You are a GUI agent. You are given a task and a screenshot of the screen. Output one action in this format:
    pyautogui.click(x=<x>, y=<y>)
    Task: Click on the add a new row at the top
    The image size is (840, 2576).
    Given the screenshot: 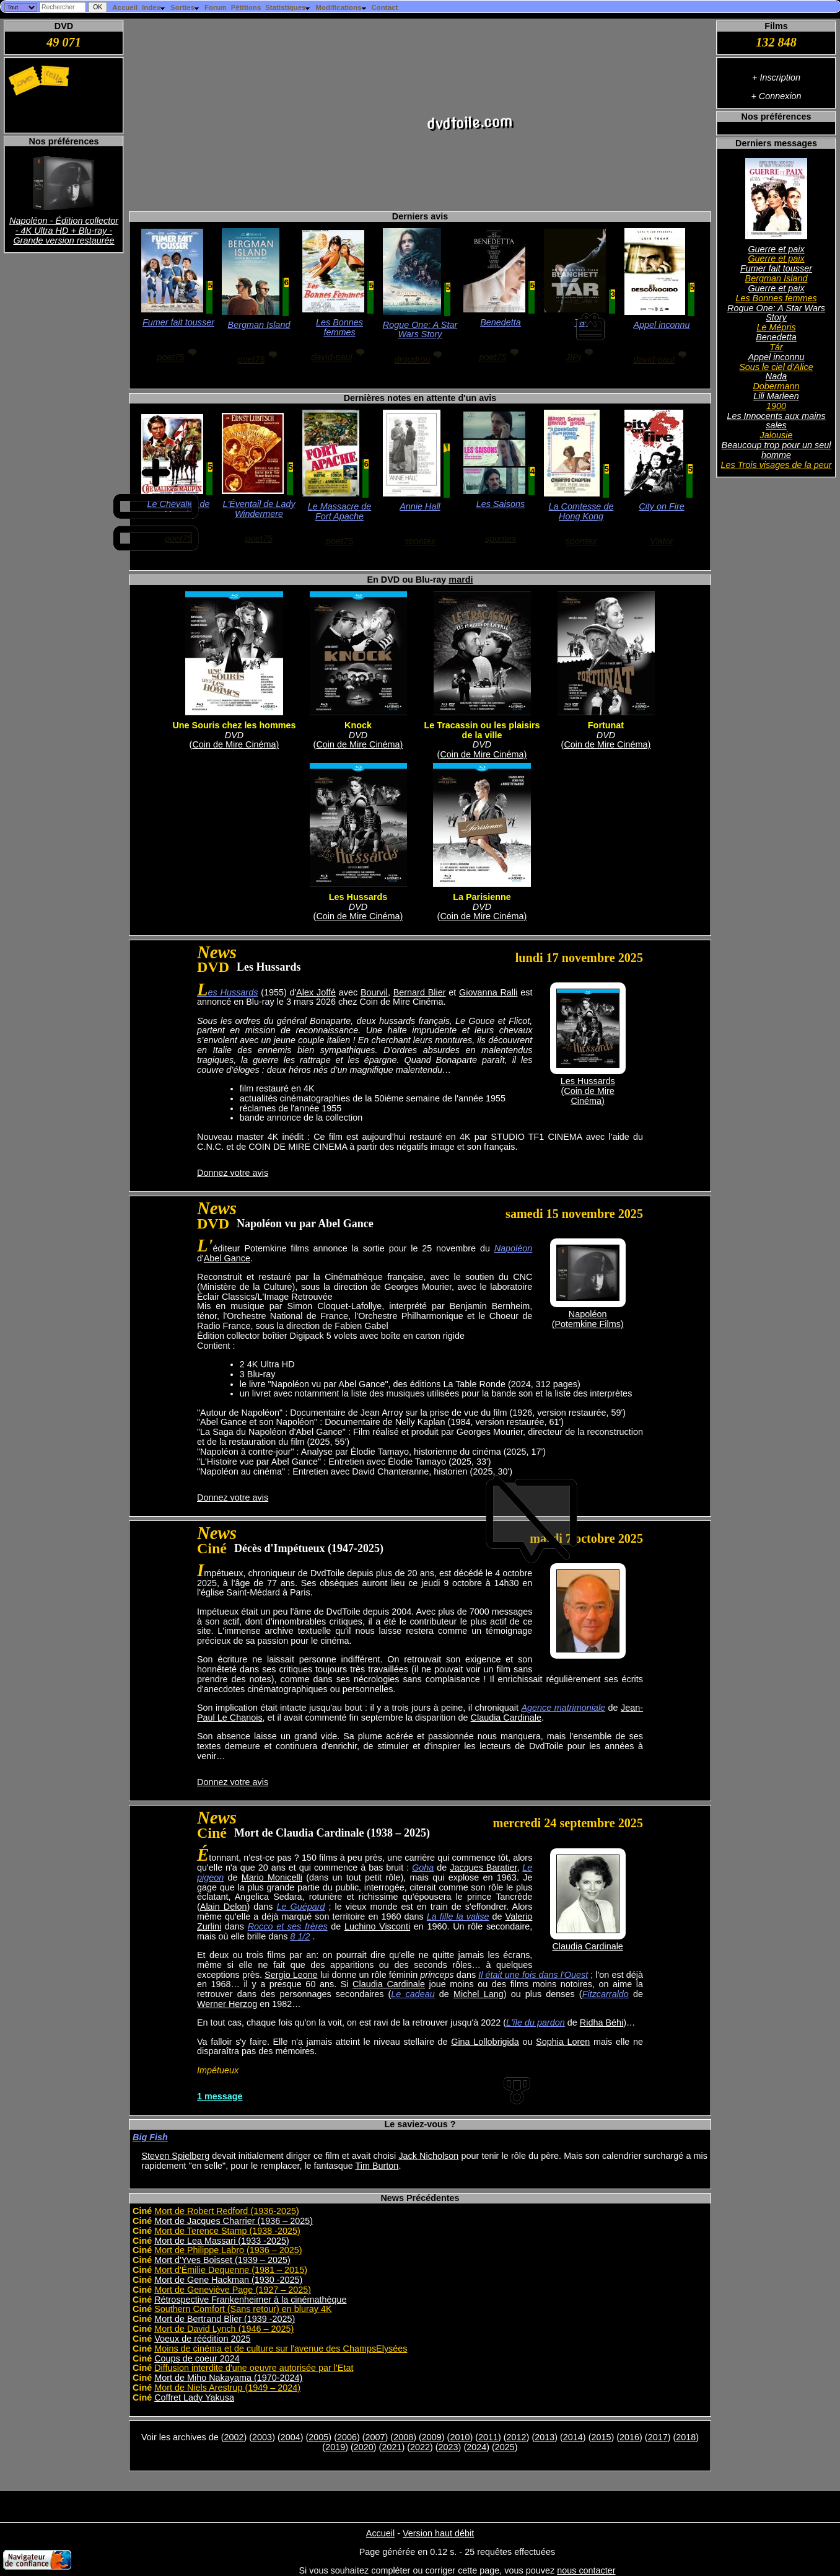 What is the action you would take?
    pyautogui.click(x=155, y=511)
    